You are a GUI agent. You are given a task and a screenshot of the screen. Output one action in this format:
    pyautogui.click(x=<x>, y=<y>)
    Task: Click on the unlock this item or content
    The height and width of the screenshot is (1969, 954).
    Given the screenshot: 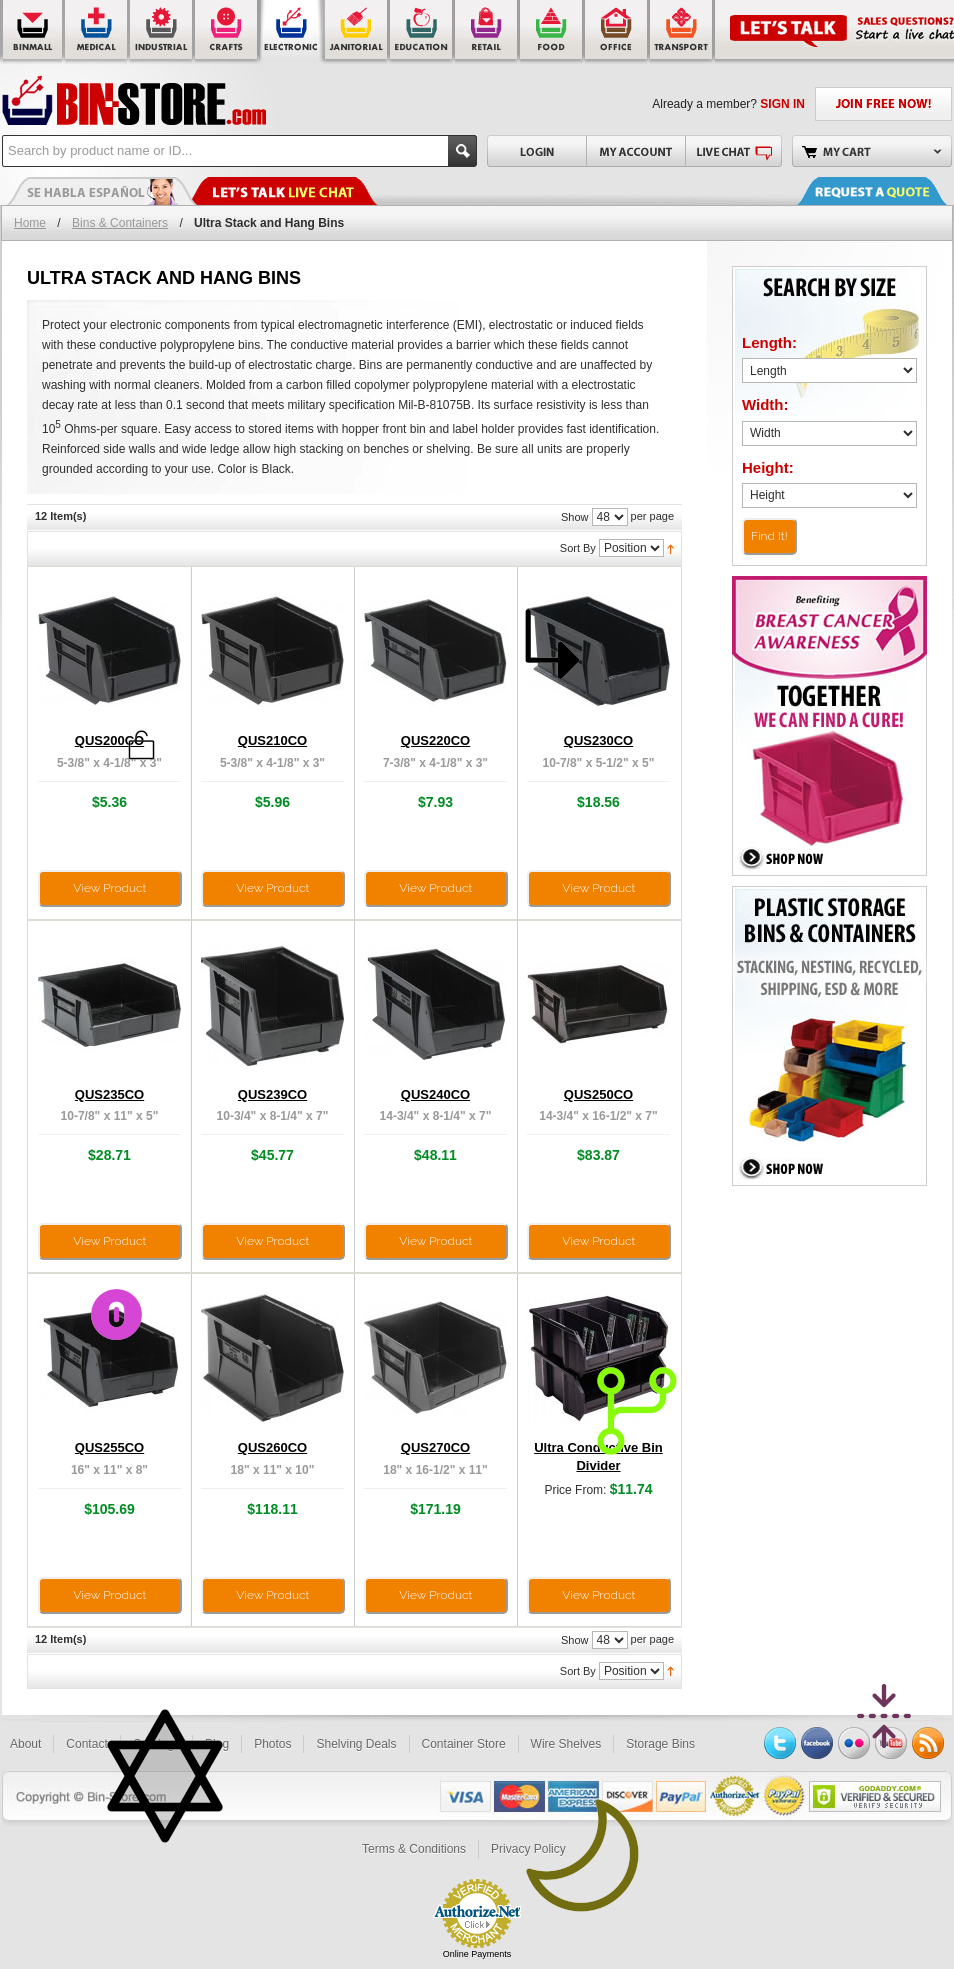 What is the action you would take?
    pyautogui.click(x=141, y=746)
    